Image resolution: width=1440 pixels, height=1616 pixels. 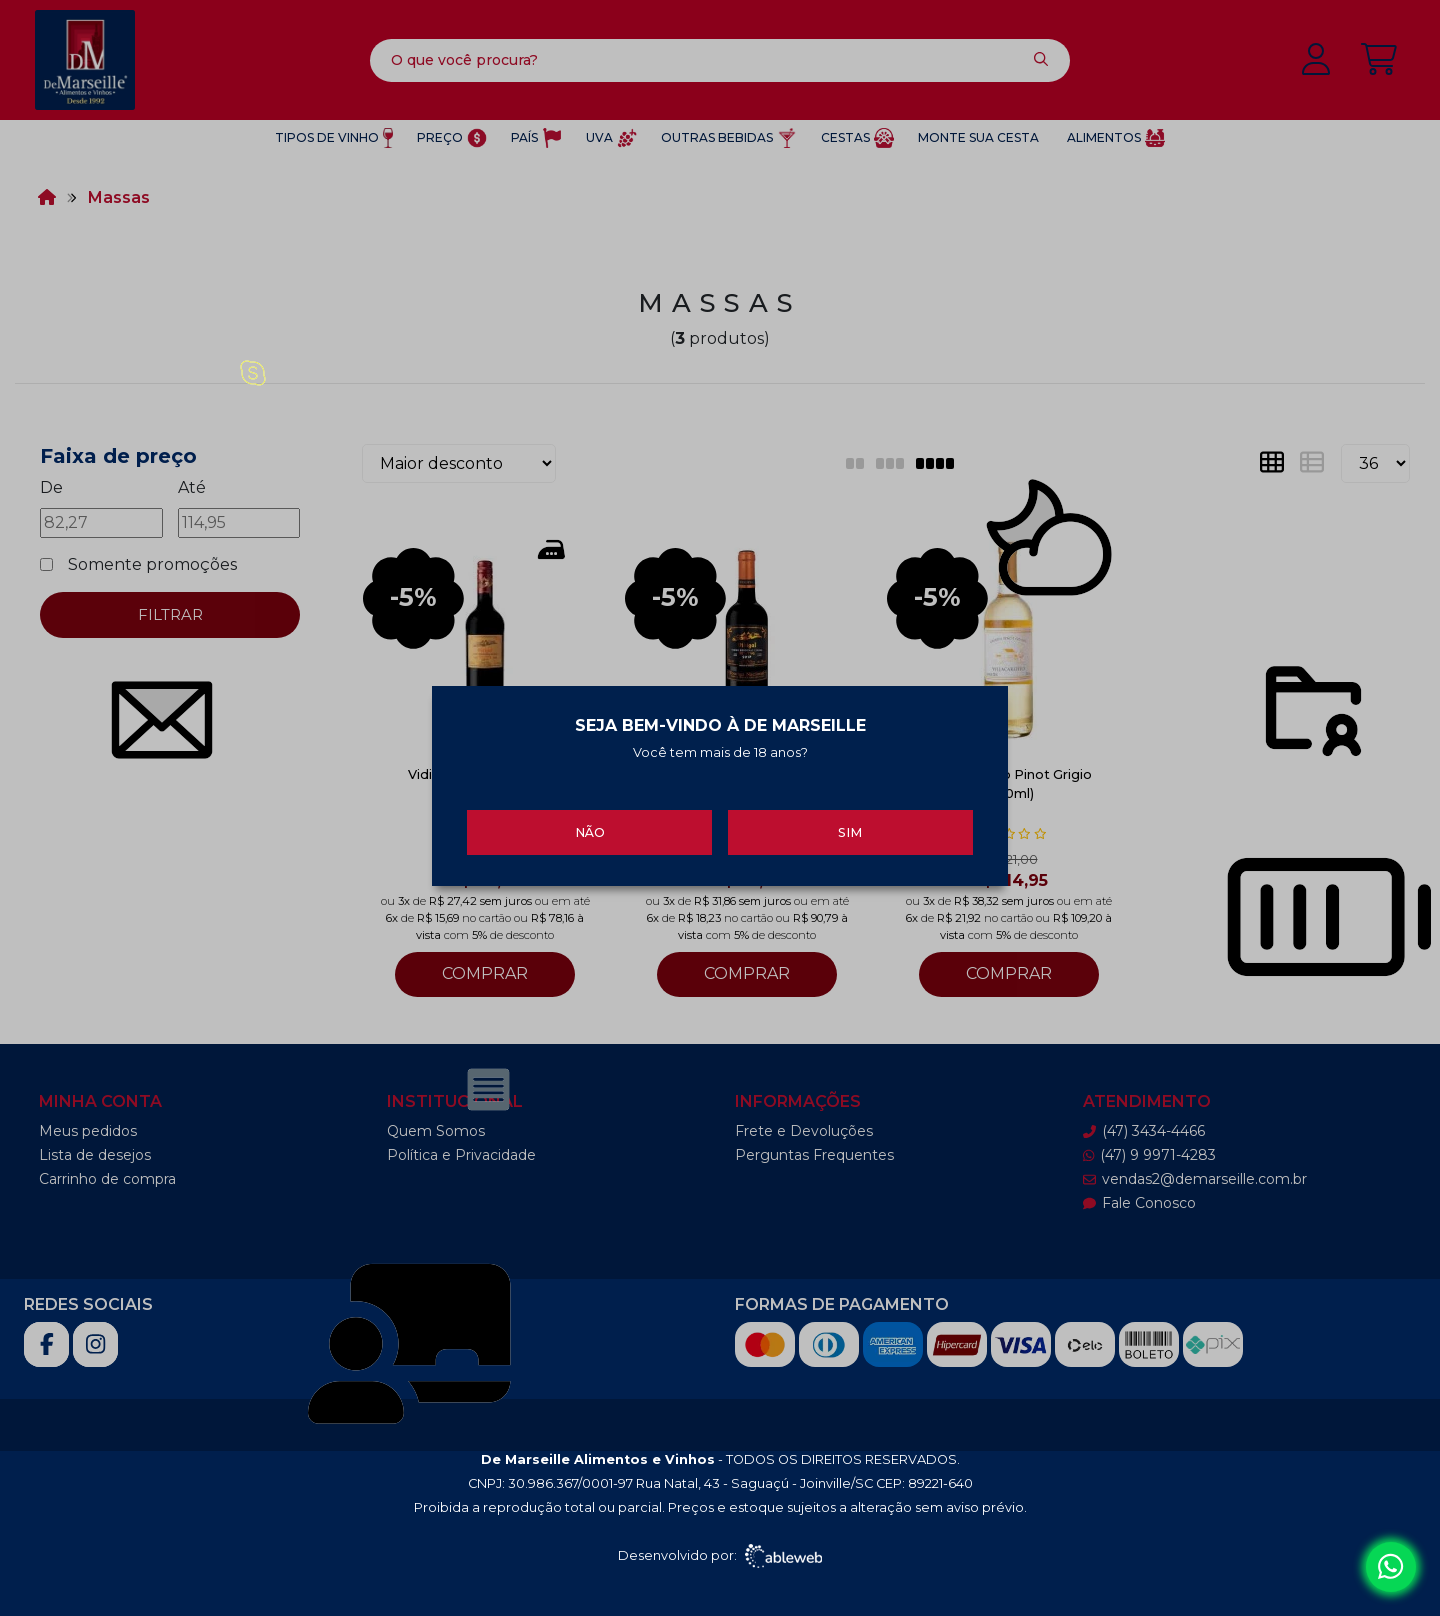 I want to click on select ironing or steam press setting, so click(x=551, y=549).